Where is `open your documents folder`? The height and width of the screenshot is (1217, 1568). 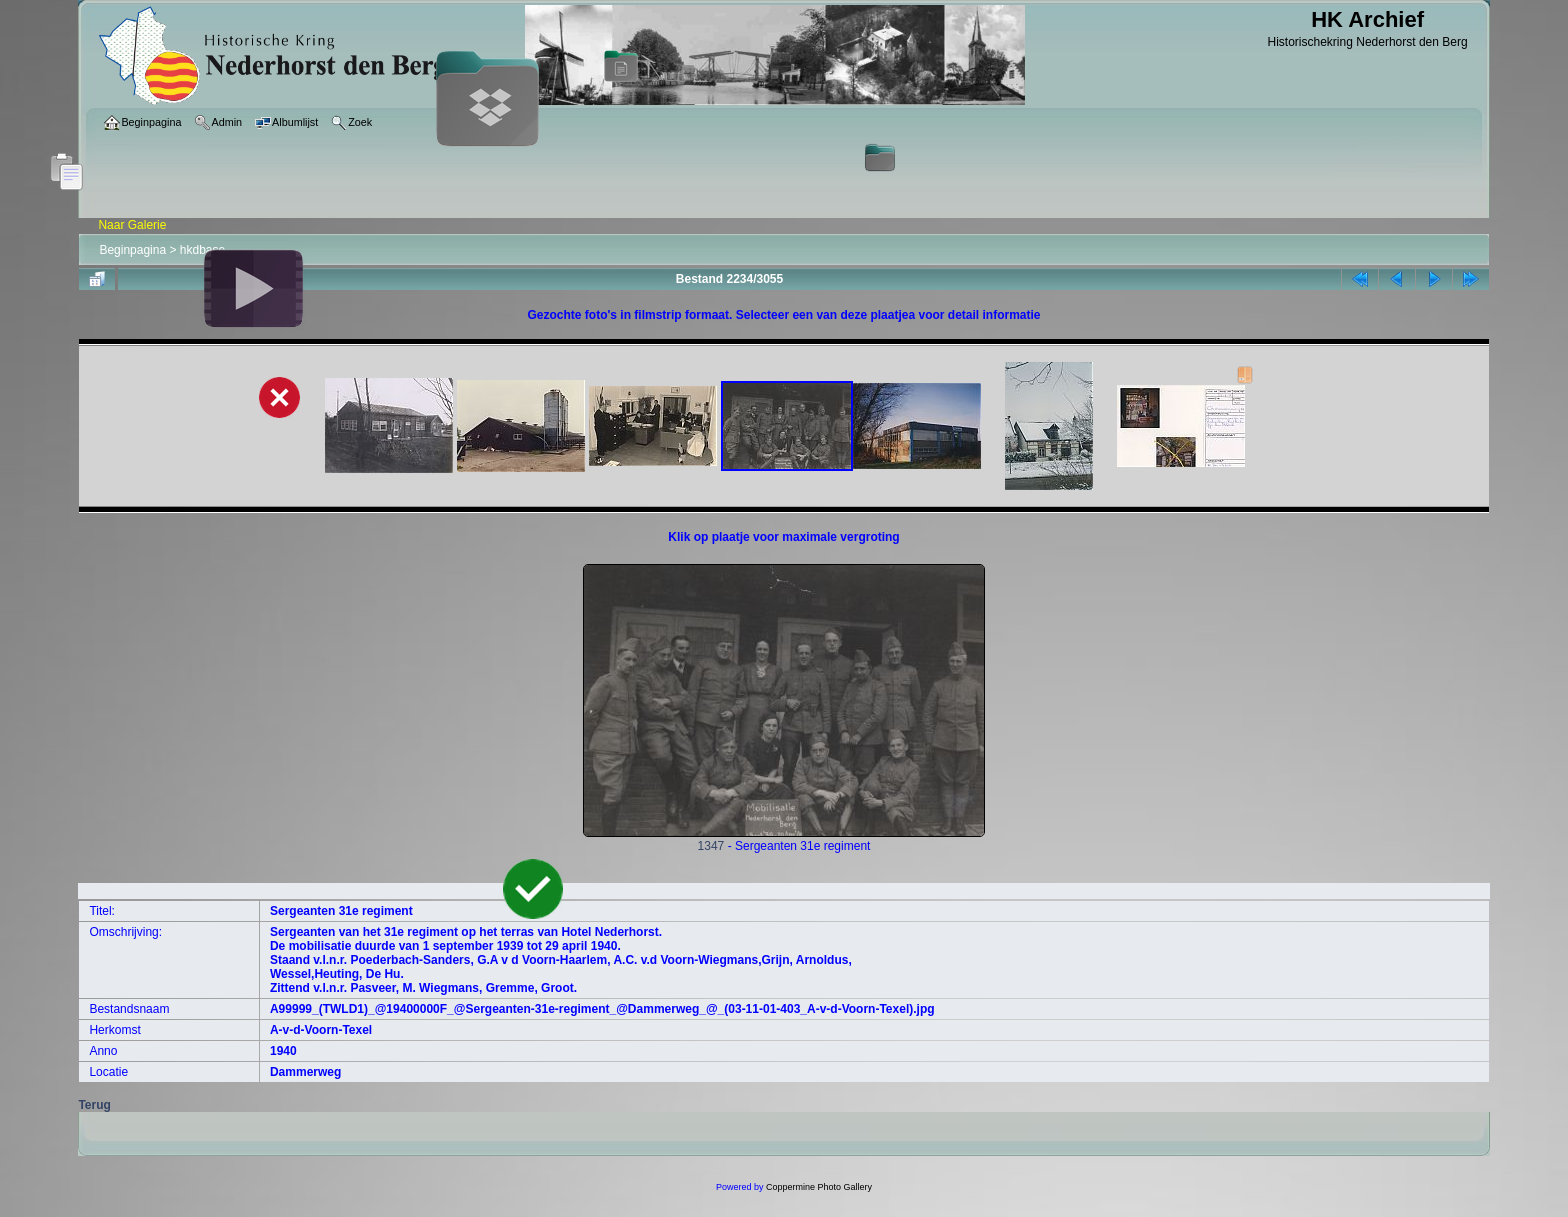
open your documents folder is located at coordinates (621, 66).